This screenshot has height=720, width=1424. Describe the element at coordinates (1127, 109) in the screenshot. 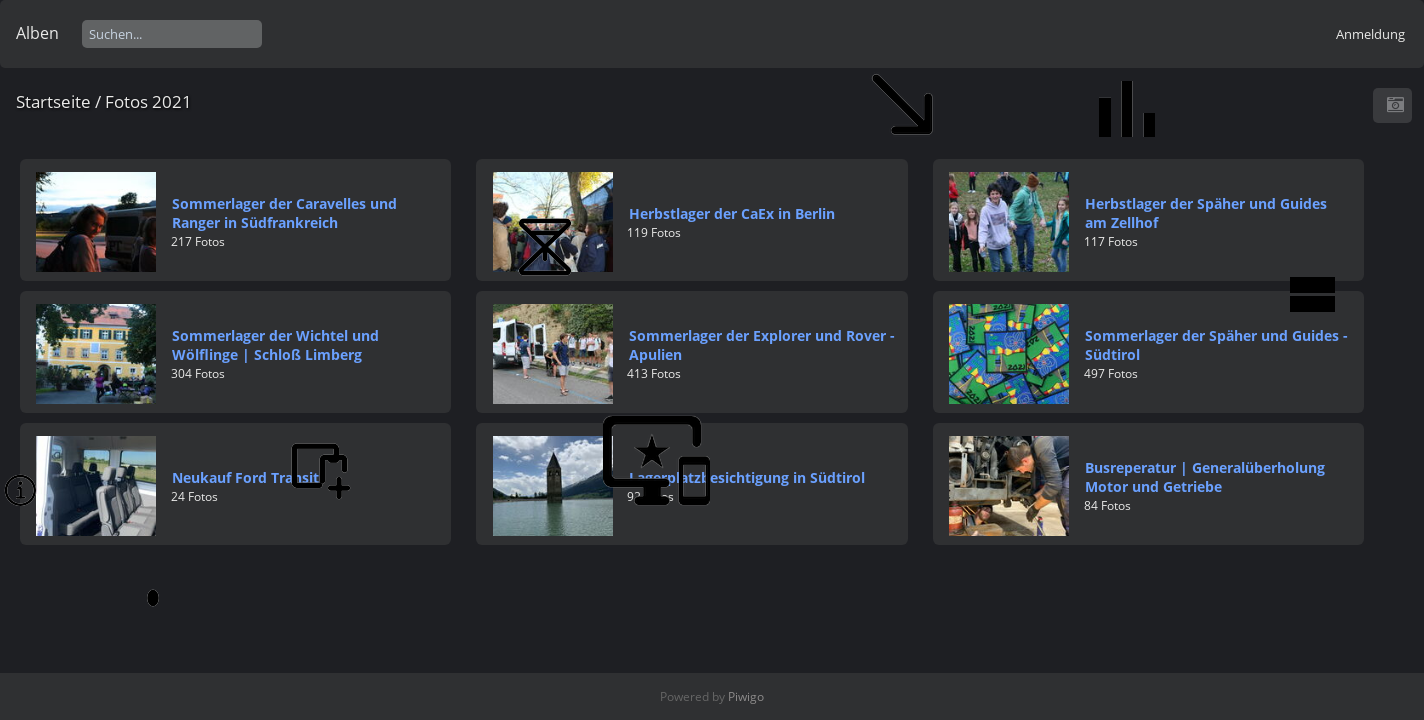

I see `view analytics or statistics` at that location.